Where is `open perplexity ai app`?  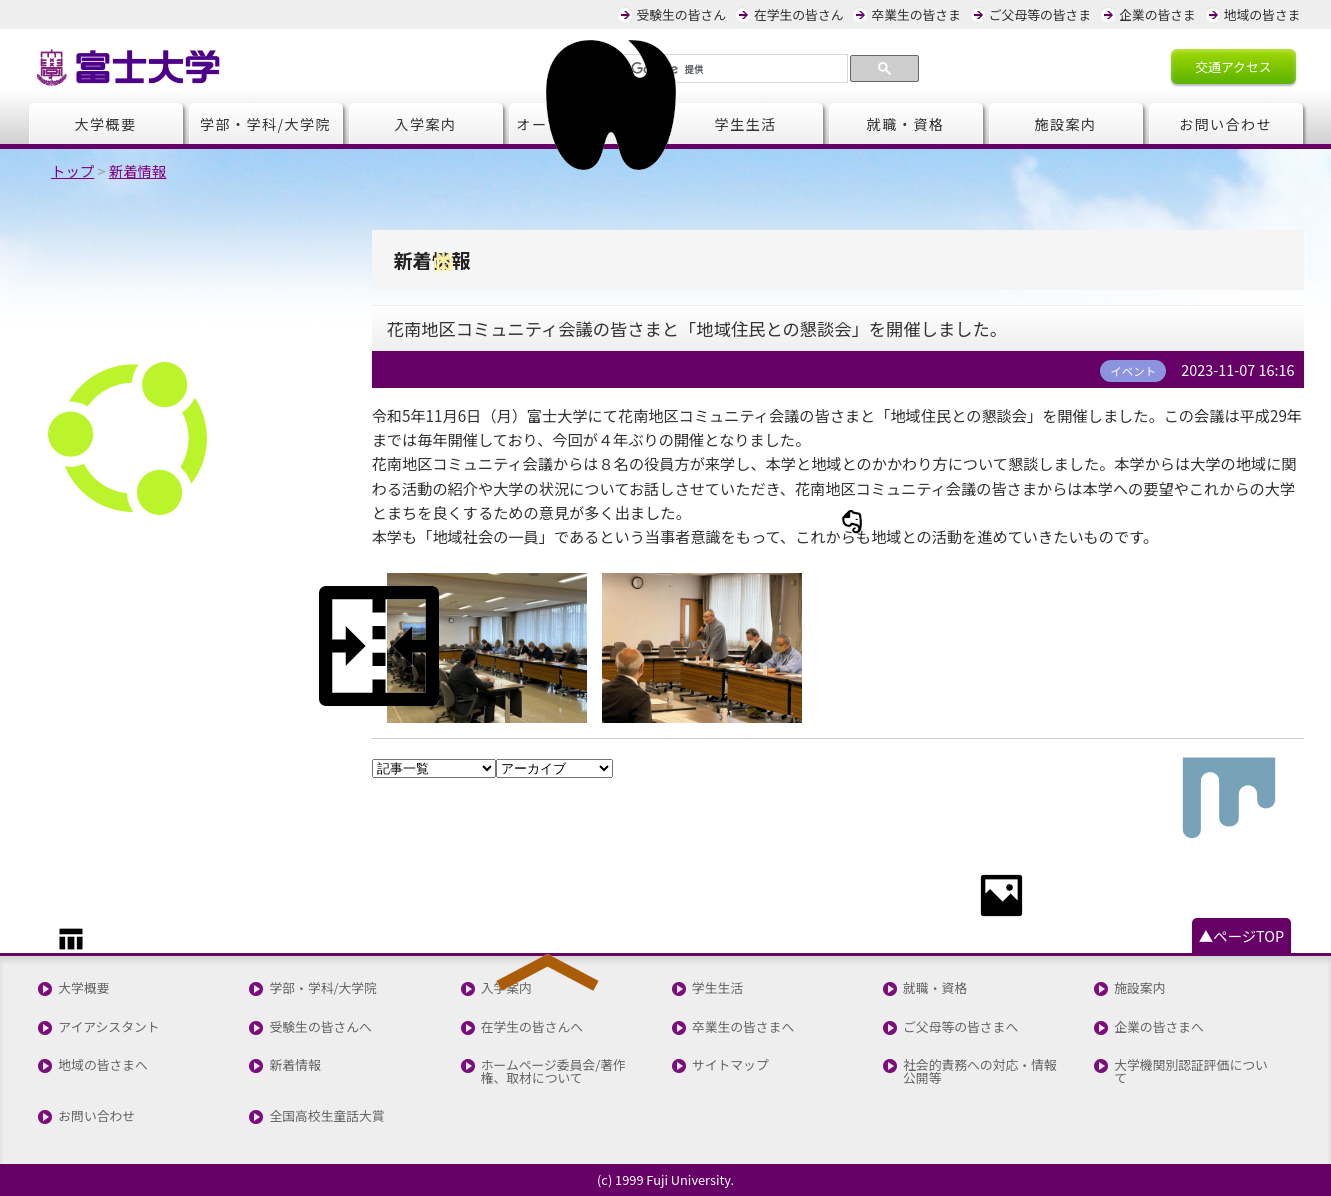 open perplexity ai app is located at coordinates (443, 262).